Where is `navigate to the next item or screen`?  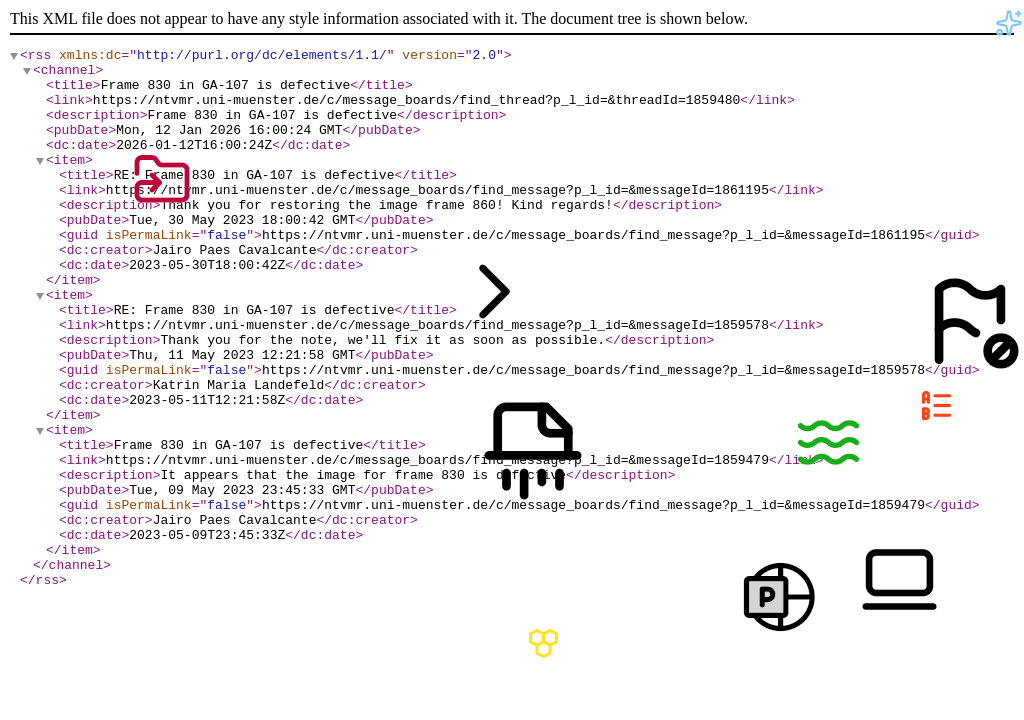
navigate to the next item or screen is located at coordinates (493, 291).